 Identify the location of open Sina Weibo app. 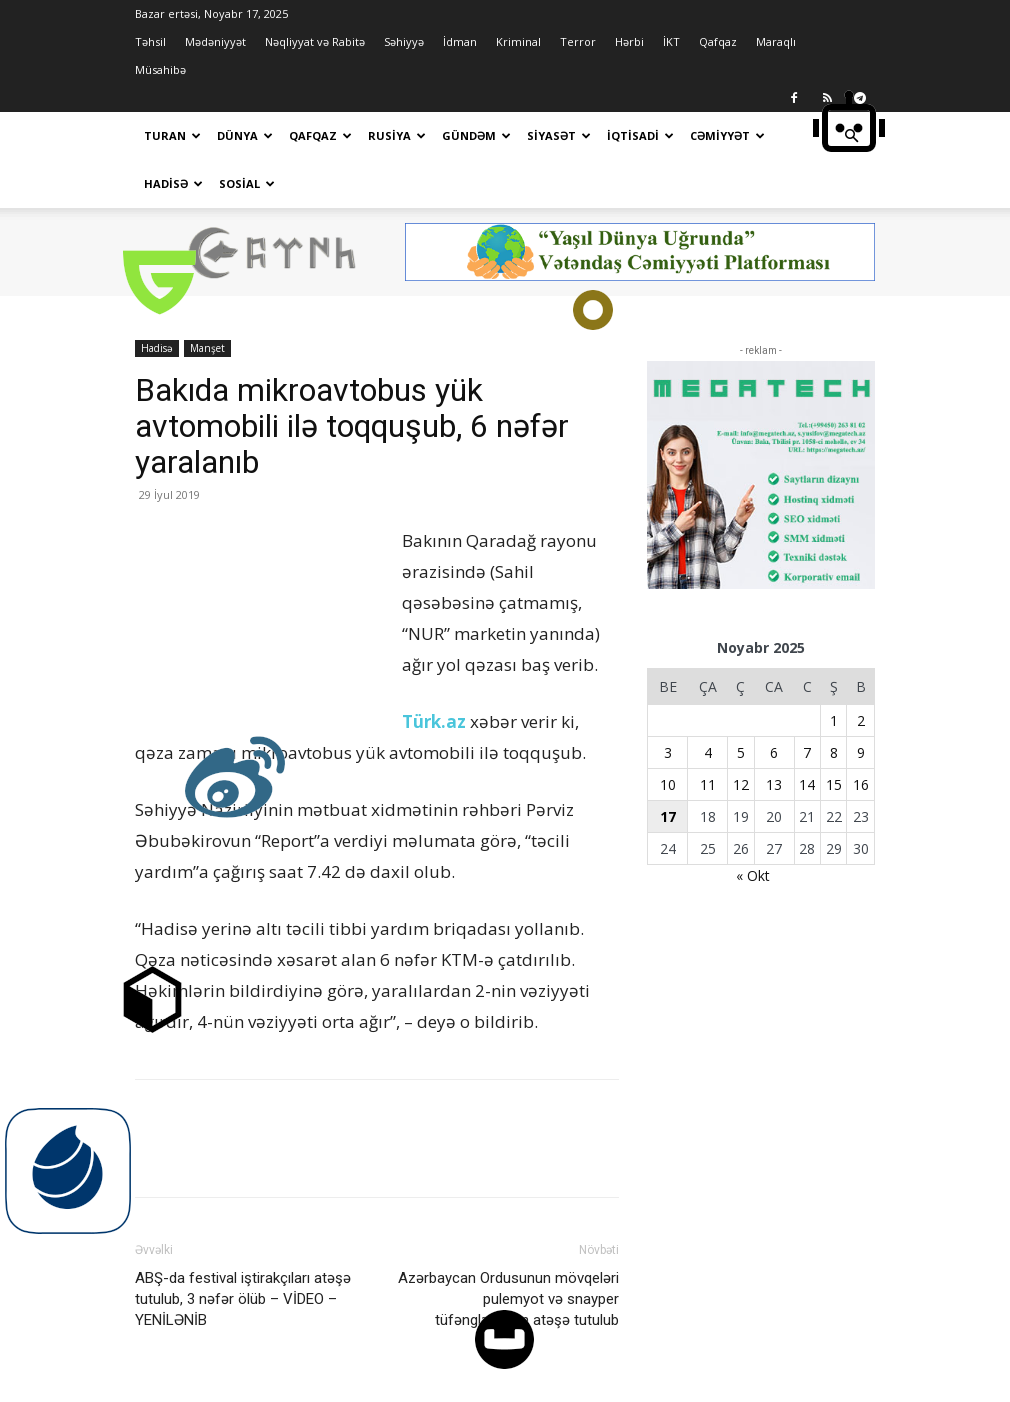
(235, 777).